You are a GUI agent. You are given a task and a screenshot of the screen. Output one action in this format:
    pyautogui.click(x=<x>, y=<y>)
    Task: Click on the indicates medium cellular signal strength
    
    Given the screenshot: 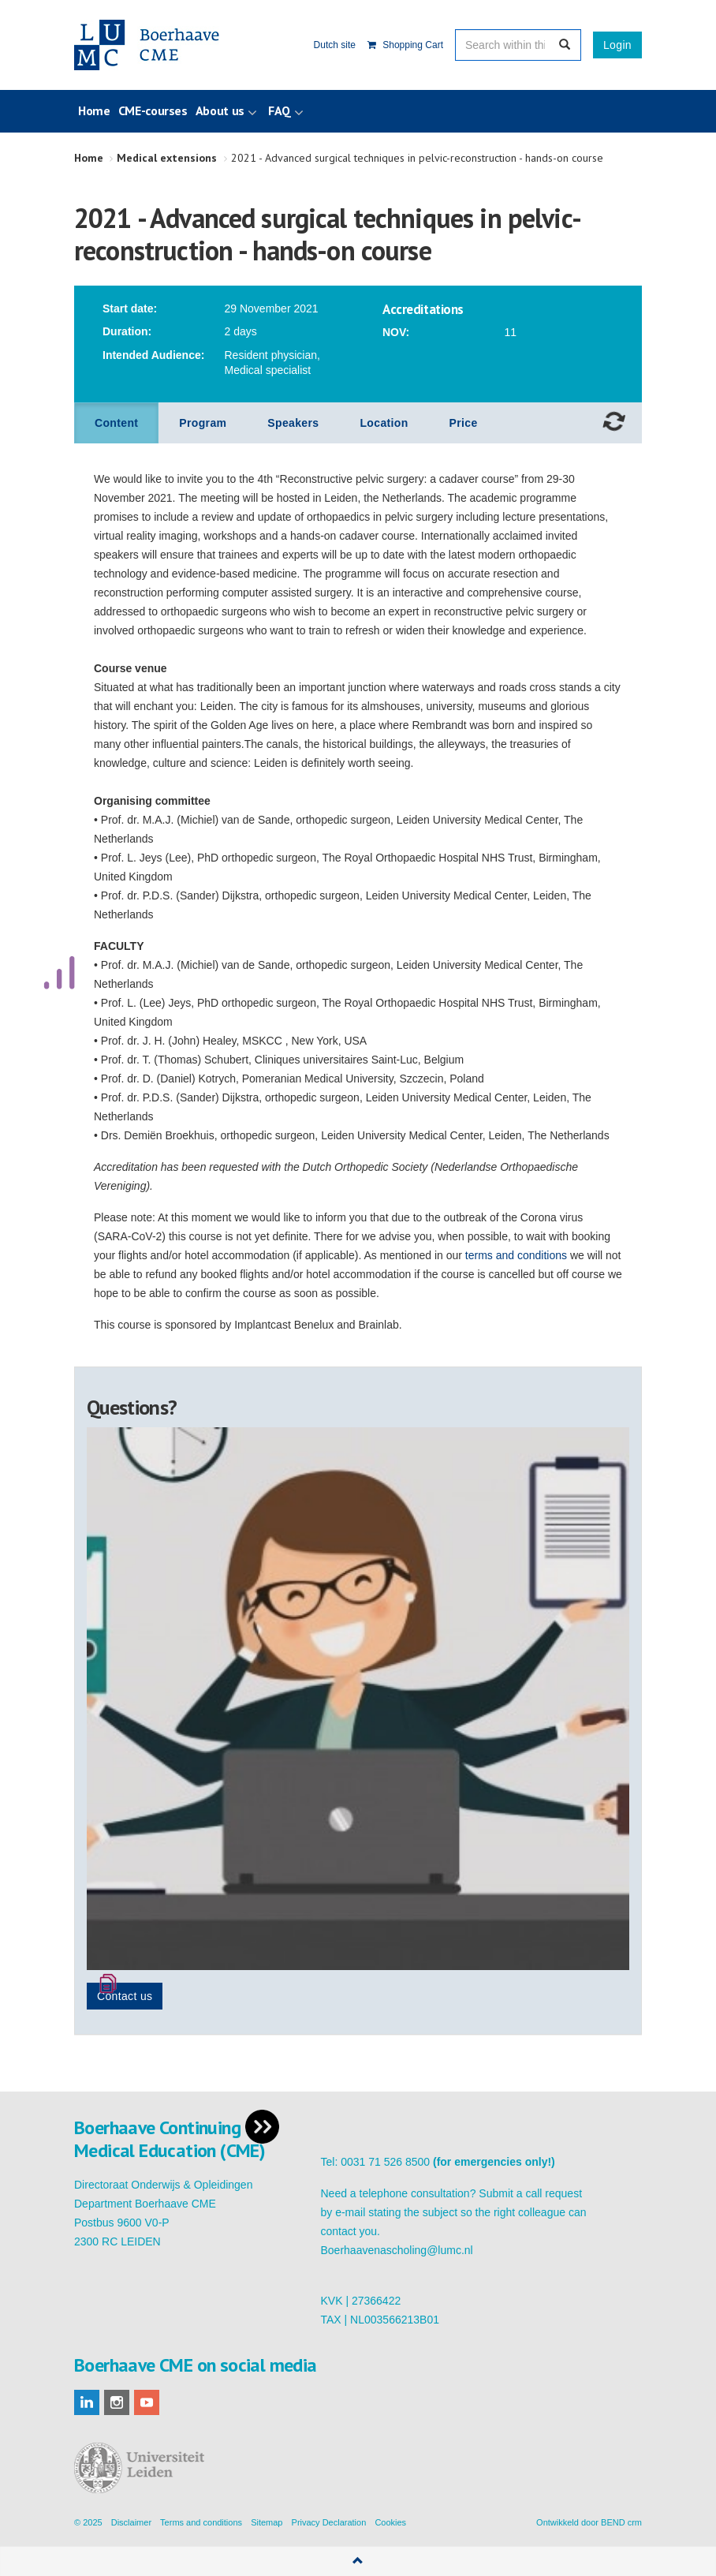 What is the action you would take?
    pyautogui.click(x=74, y=963)
    